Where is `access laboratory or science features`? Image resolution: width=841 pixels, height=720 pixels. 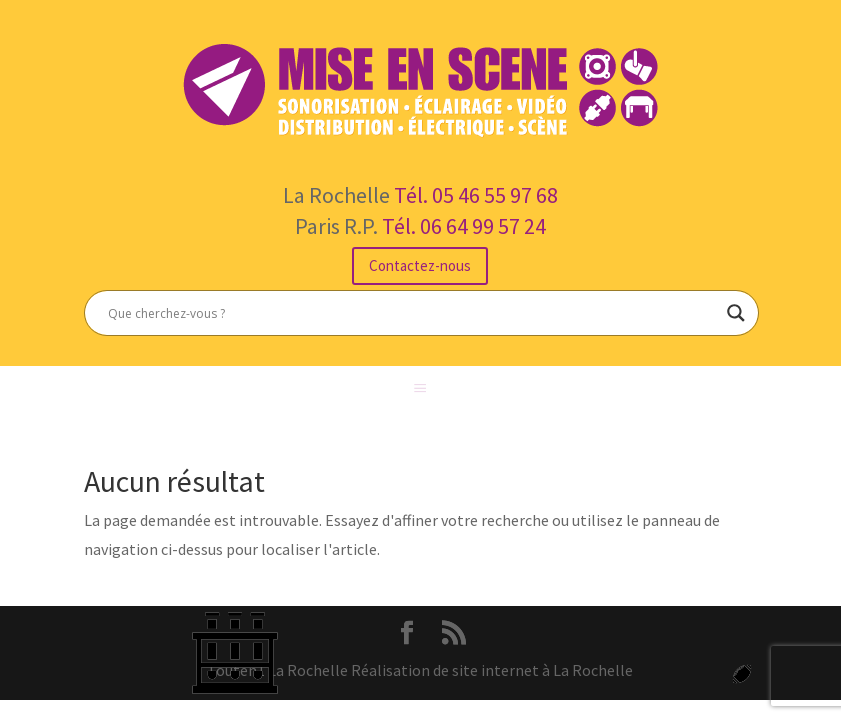
access laboratory or science features is located at coordinates (235, 652).